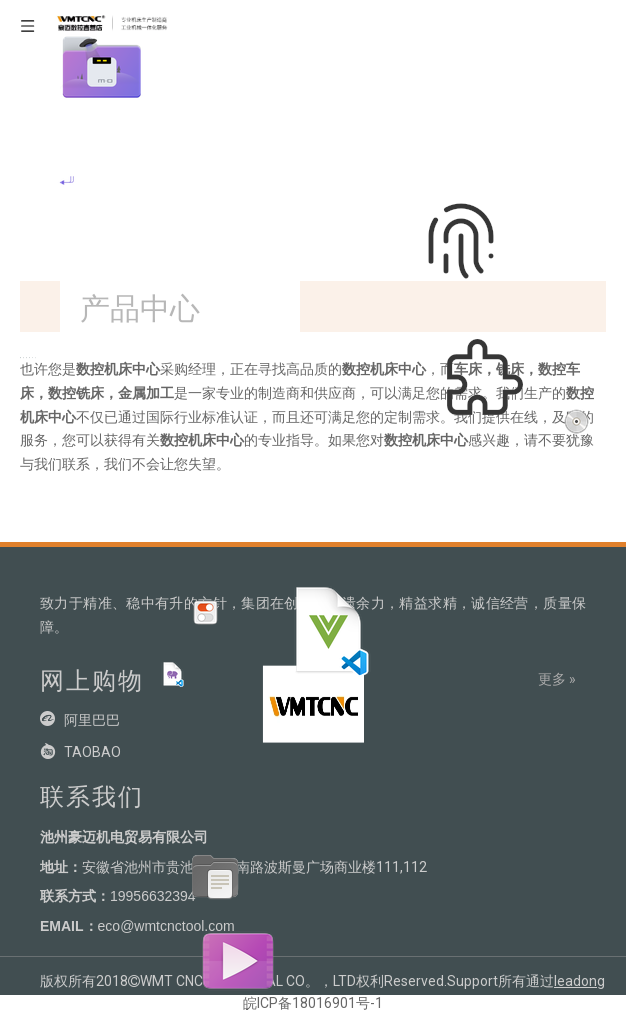  What do you see at coordinates (215, 876) in the screenshot?
I see `open a file or document` at bounding box center [215, 876].